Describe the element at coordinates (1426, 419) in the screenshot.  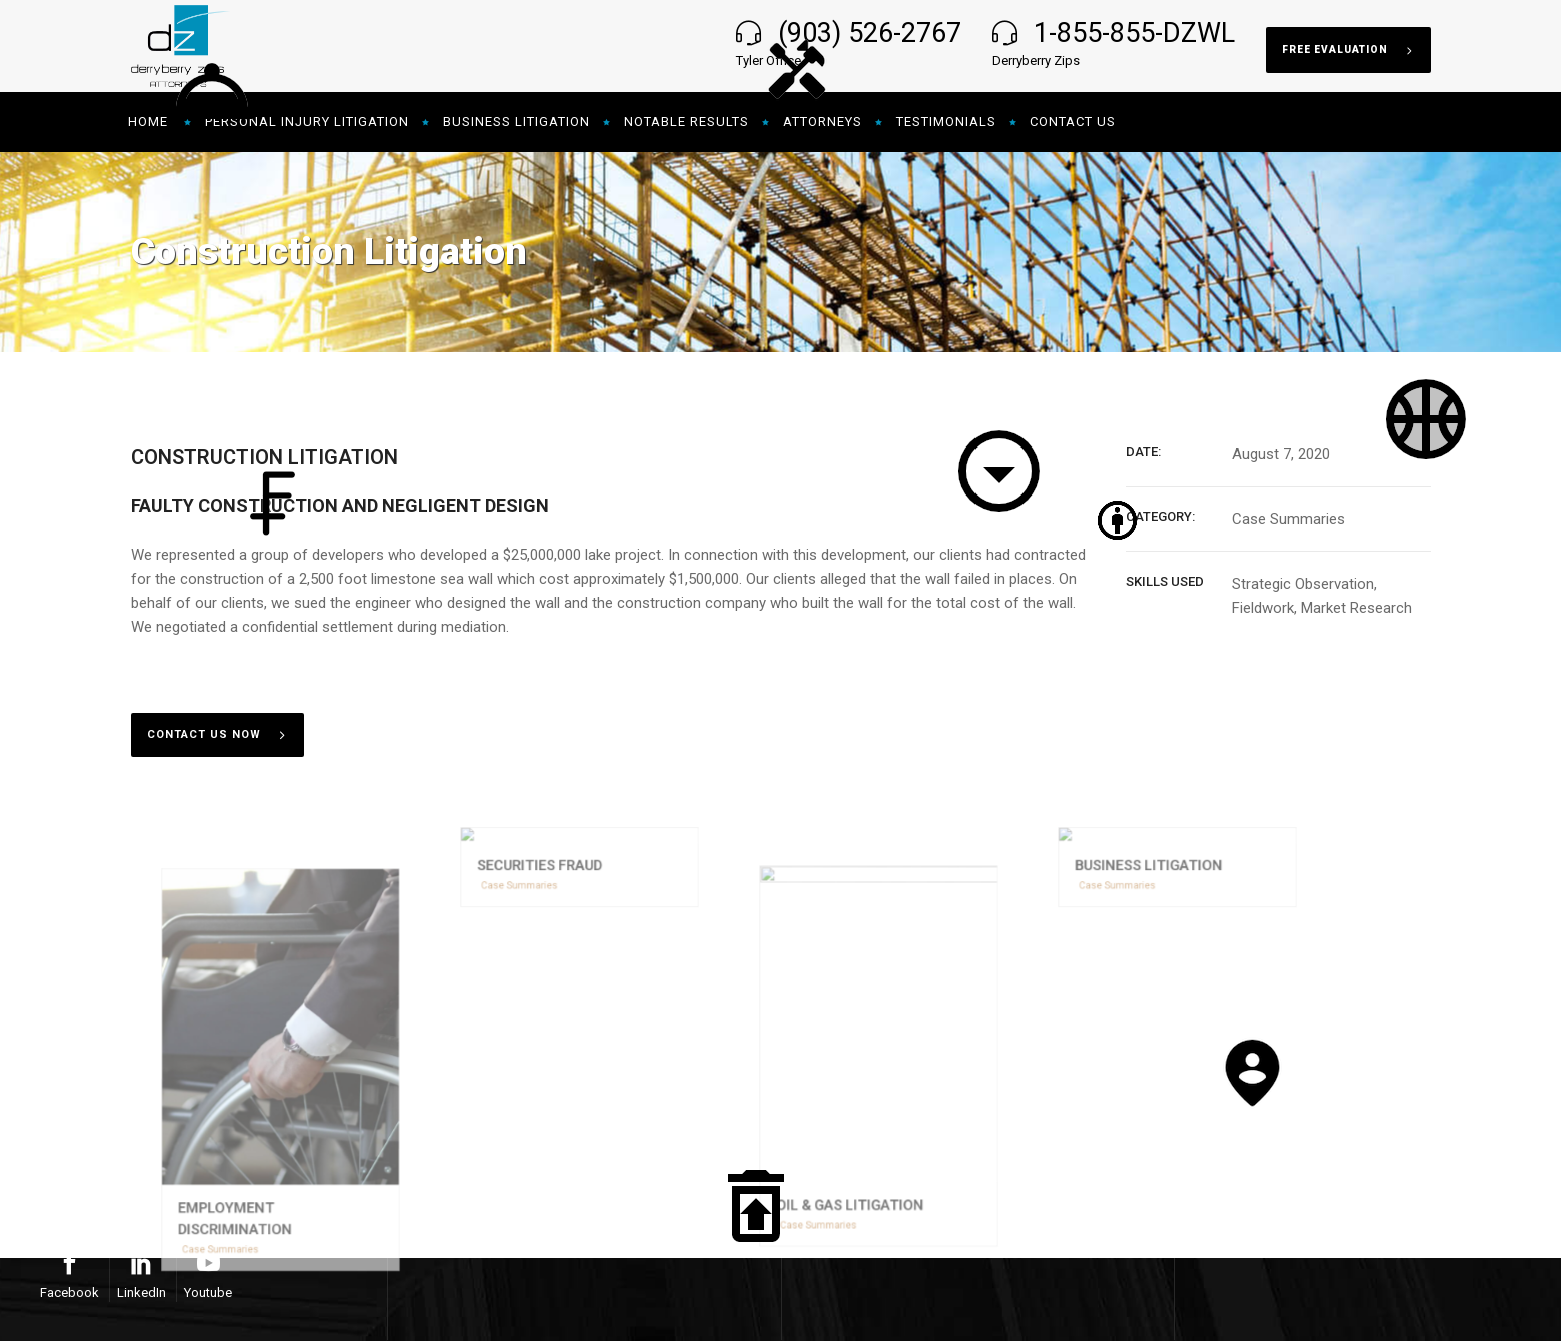
I see `access basketball or sports content` at that location.